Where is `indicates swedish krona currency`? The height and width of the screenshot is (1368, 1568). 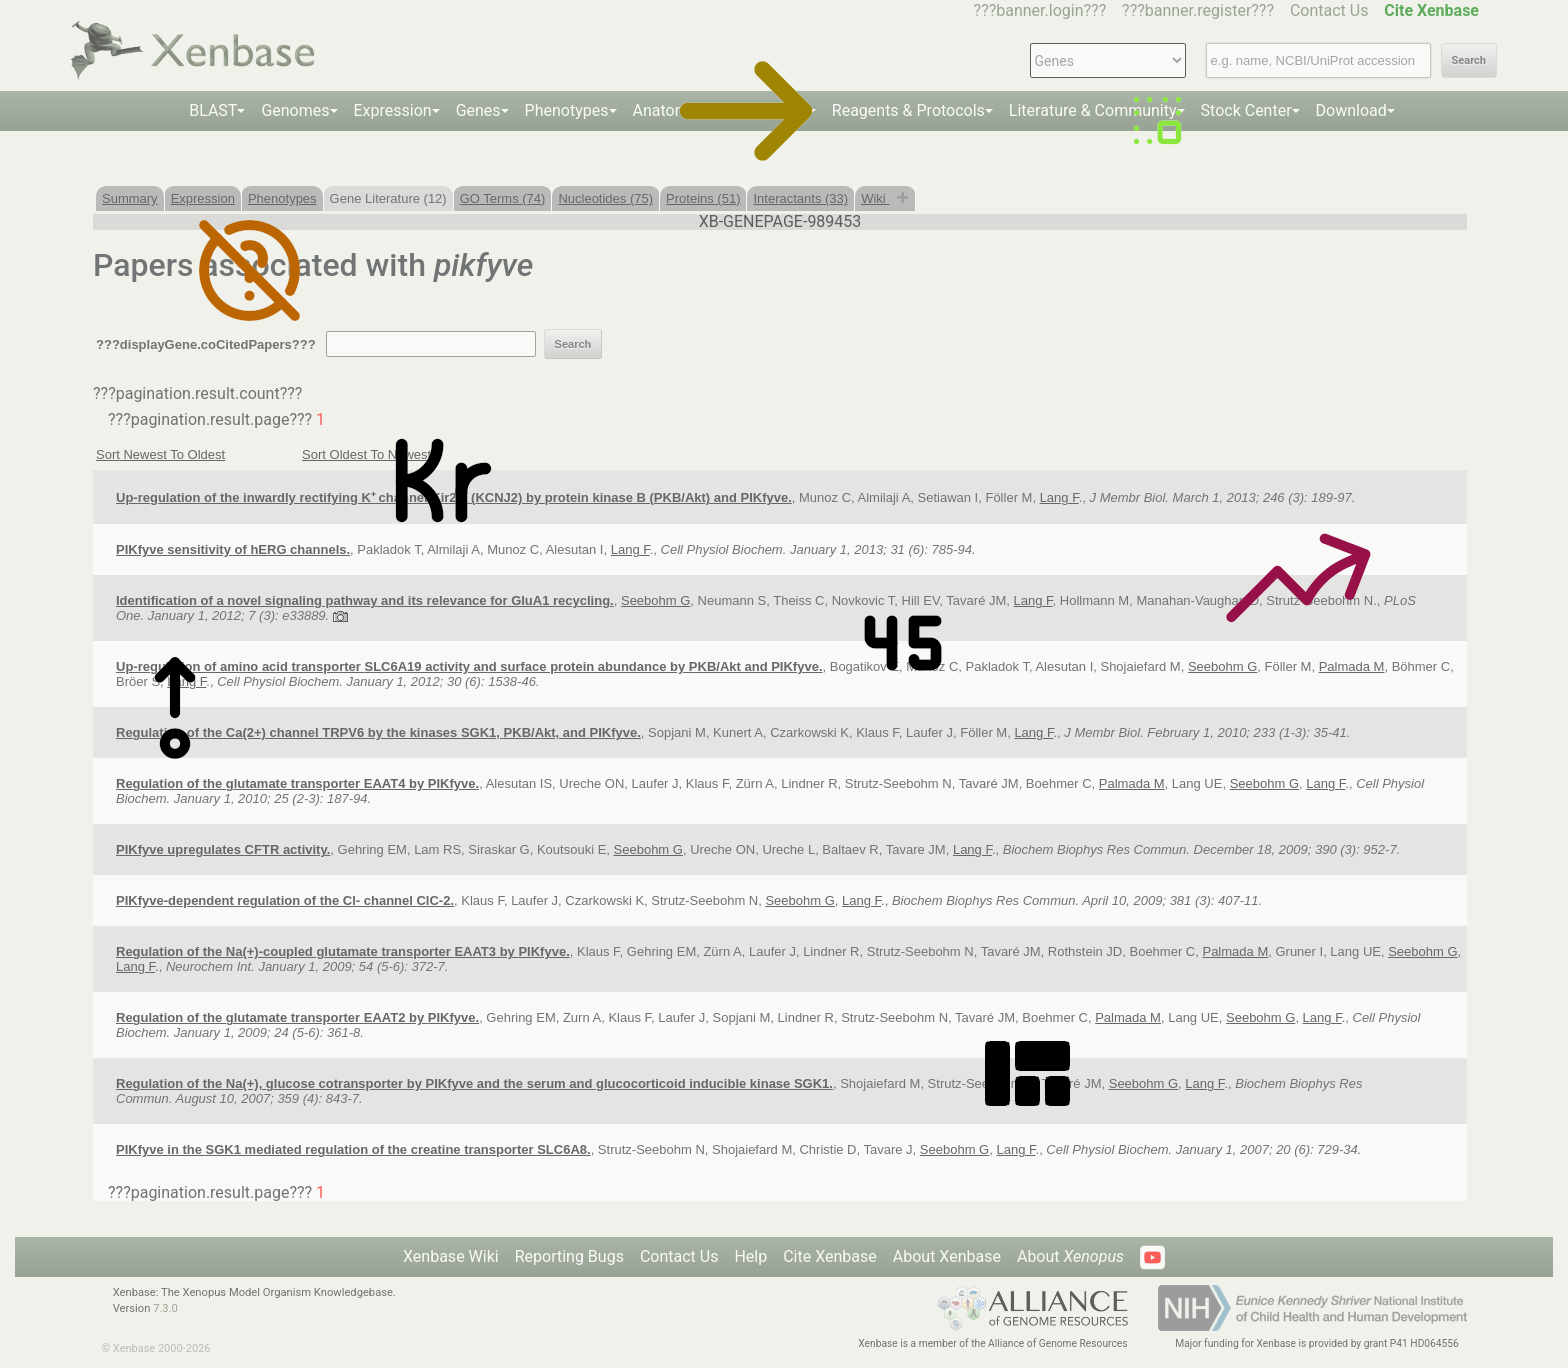 indicates swedish krona currency is located at coordinates (443, 480).